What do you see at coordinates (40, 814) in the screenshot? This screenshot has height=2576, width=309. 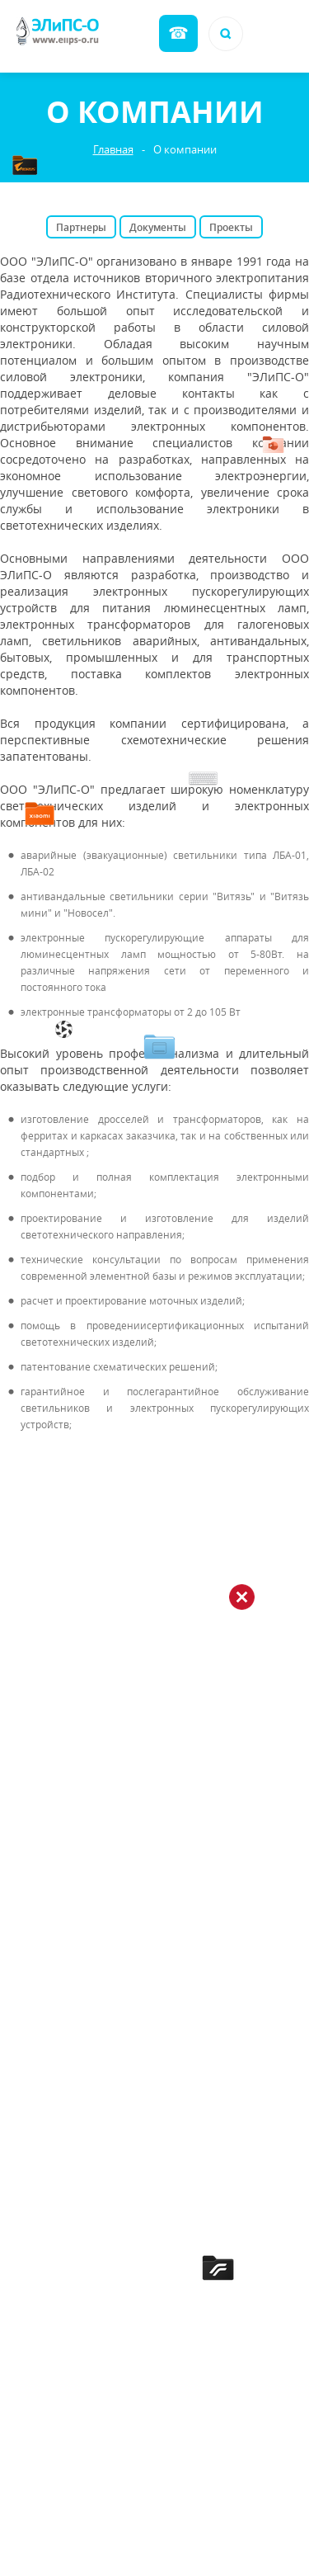 I see `open xiaomi files folder` at bounding box center [40, 814].